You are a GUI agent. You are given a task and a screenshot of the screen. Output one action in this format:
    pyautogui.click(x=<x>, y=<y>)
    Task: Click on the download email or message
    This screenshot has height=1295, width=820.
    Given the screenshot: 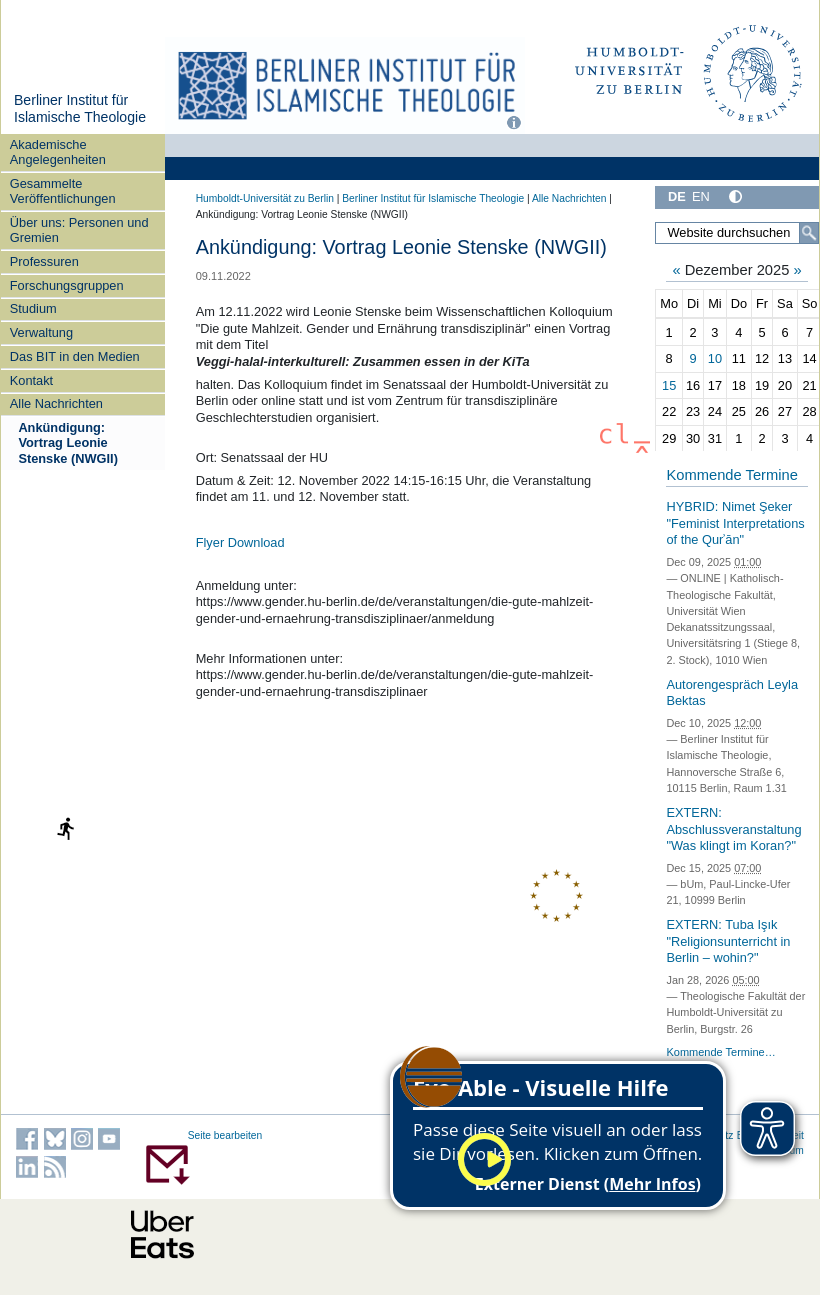 What is the action you would take?
    pyautogui.click(x=167, y=1164)
    